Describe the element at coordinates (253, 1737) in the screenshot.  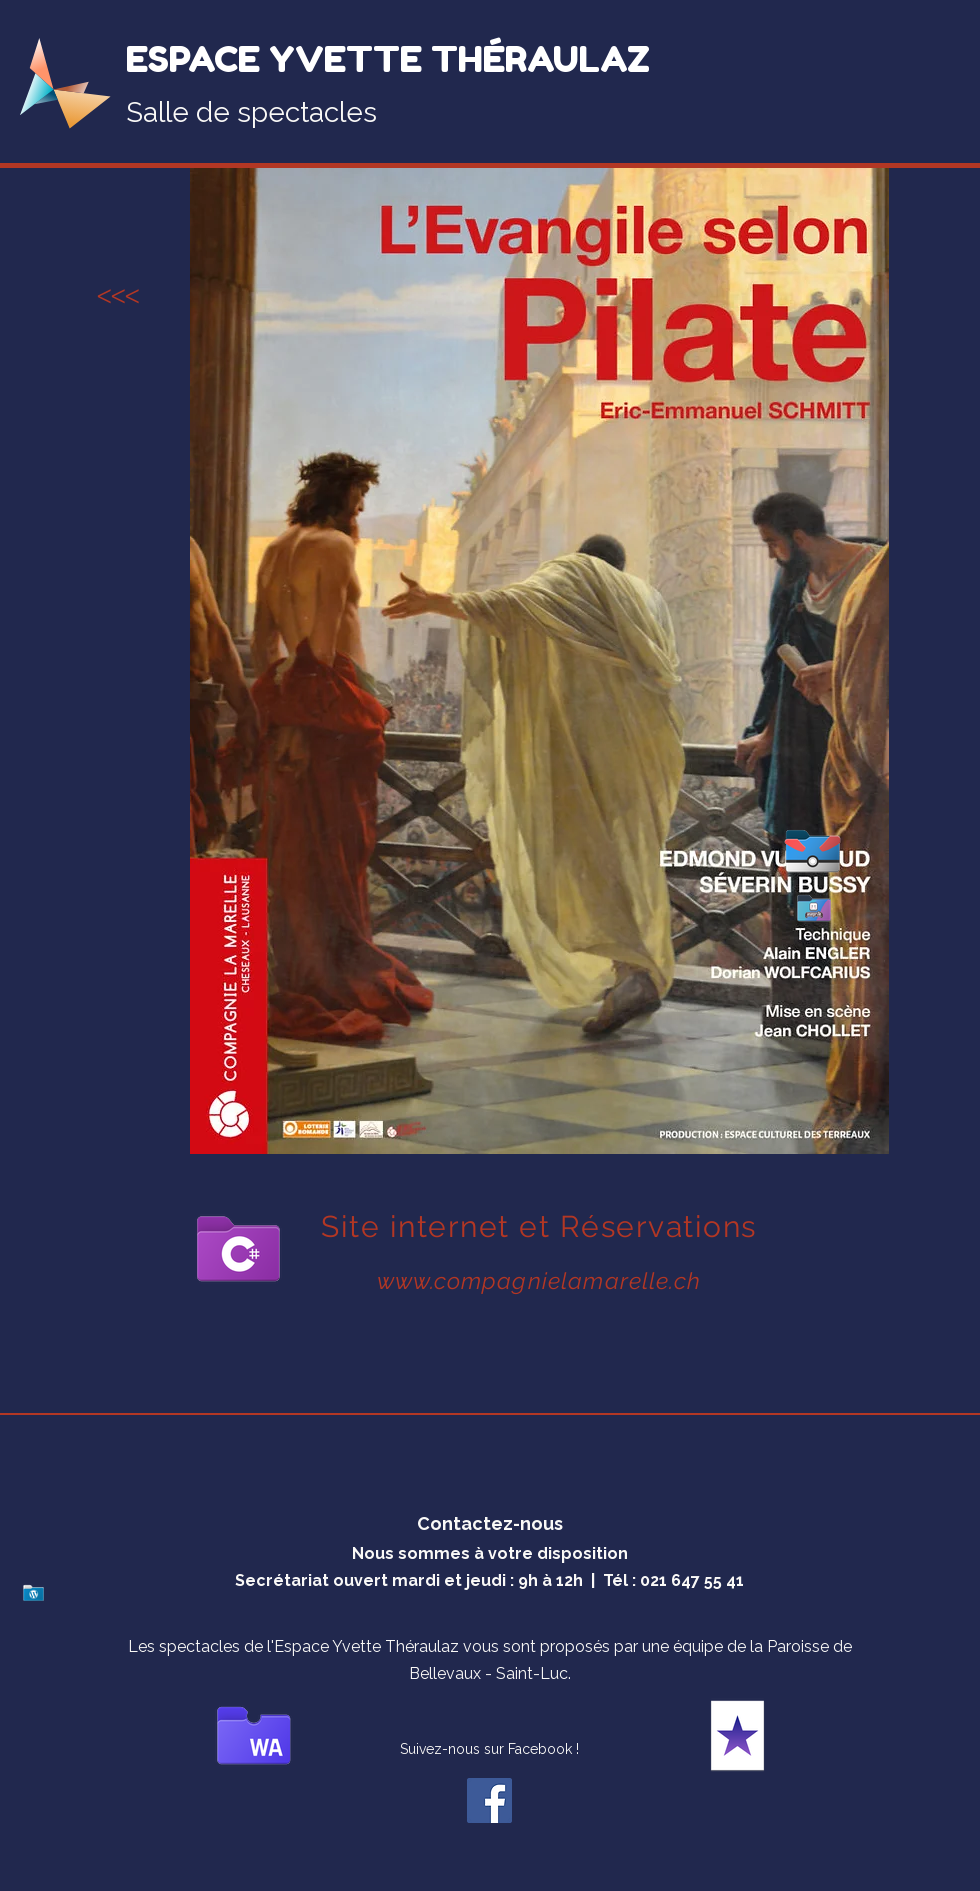
I see `folder containing webassembly project files` at that location.